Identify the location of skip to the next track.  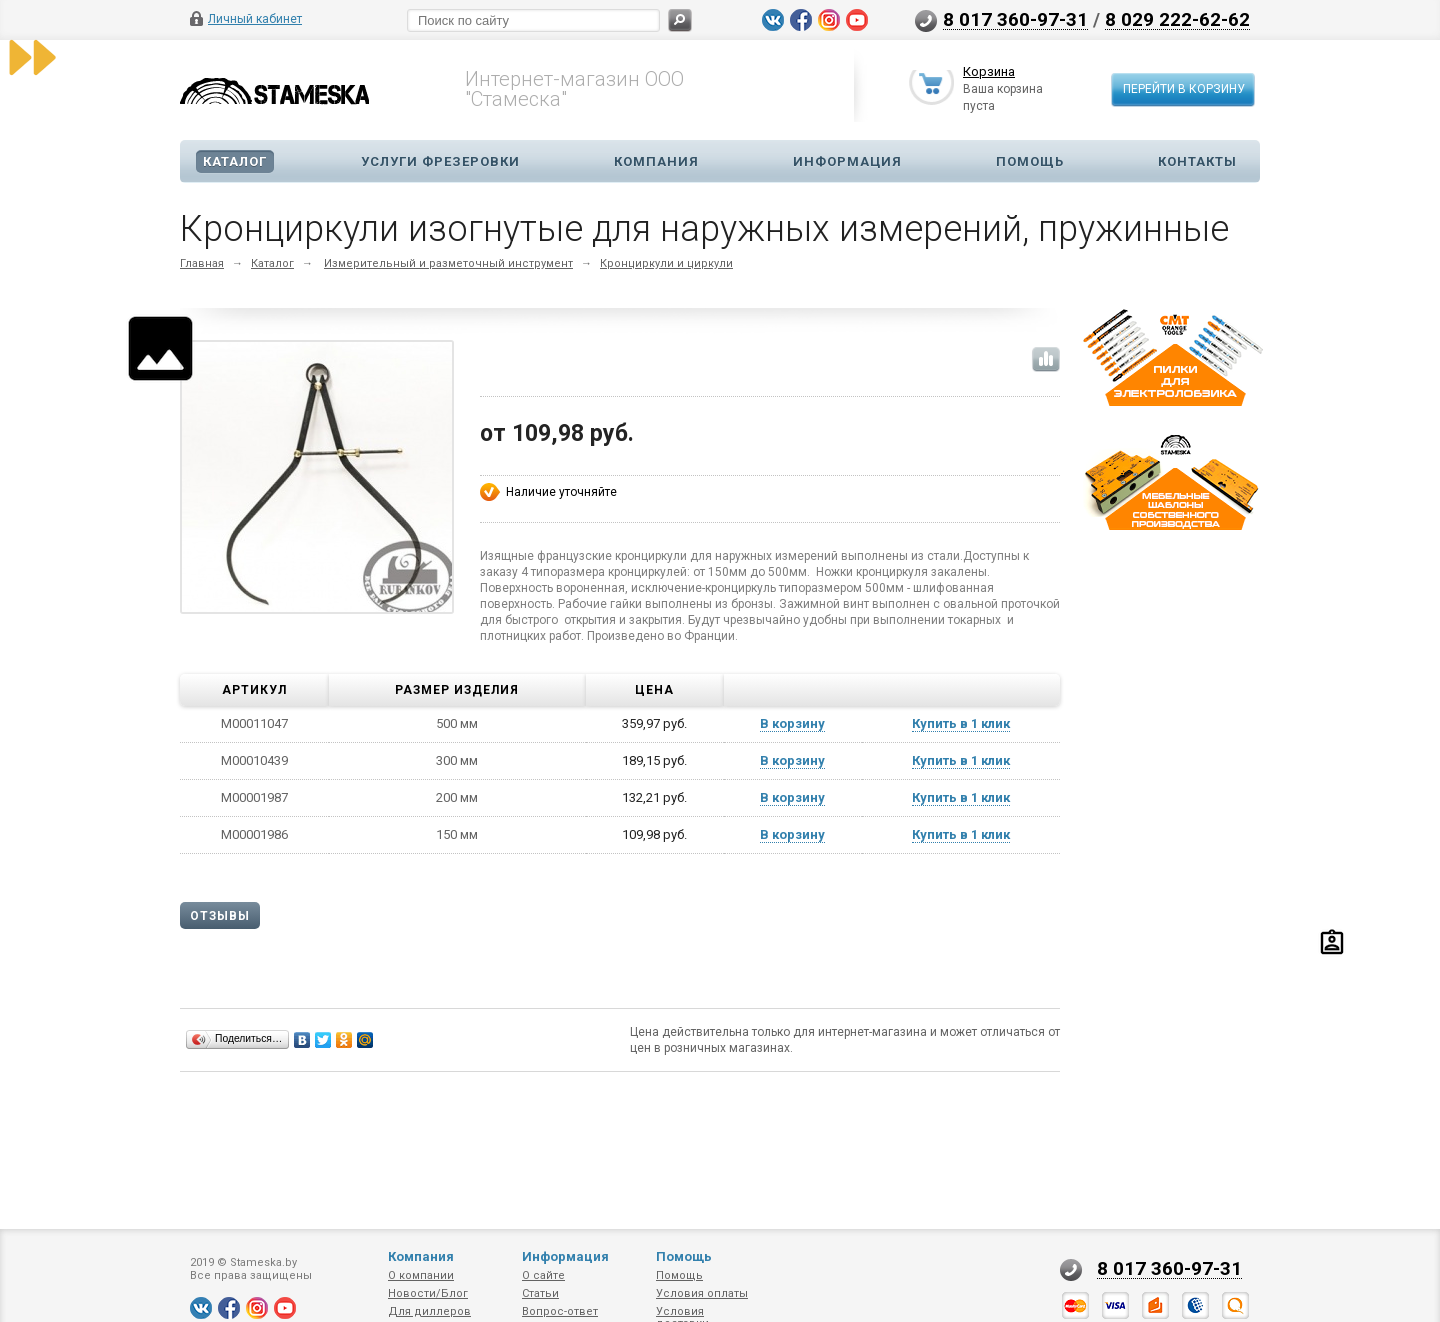
(31, 57).